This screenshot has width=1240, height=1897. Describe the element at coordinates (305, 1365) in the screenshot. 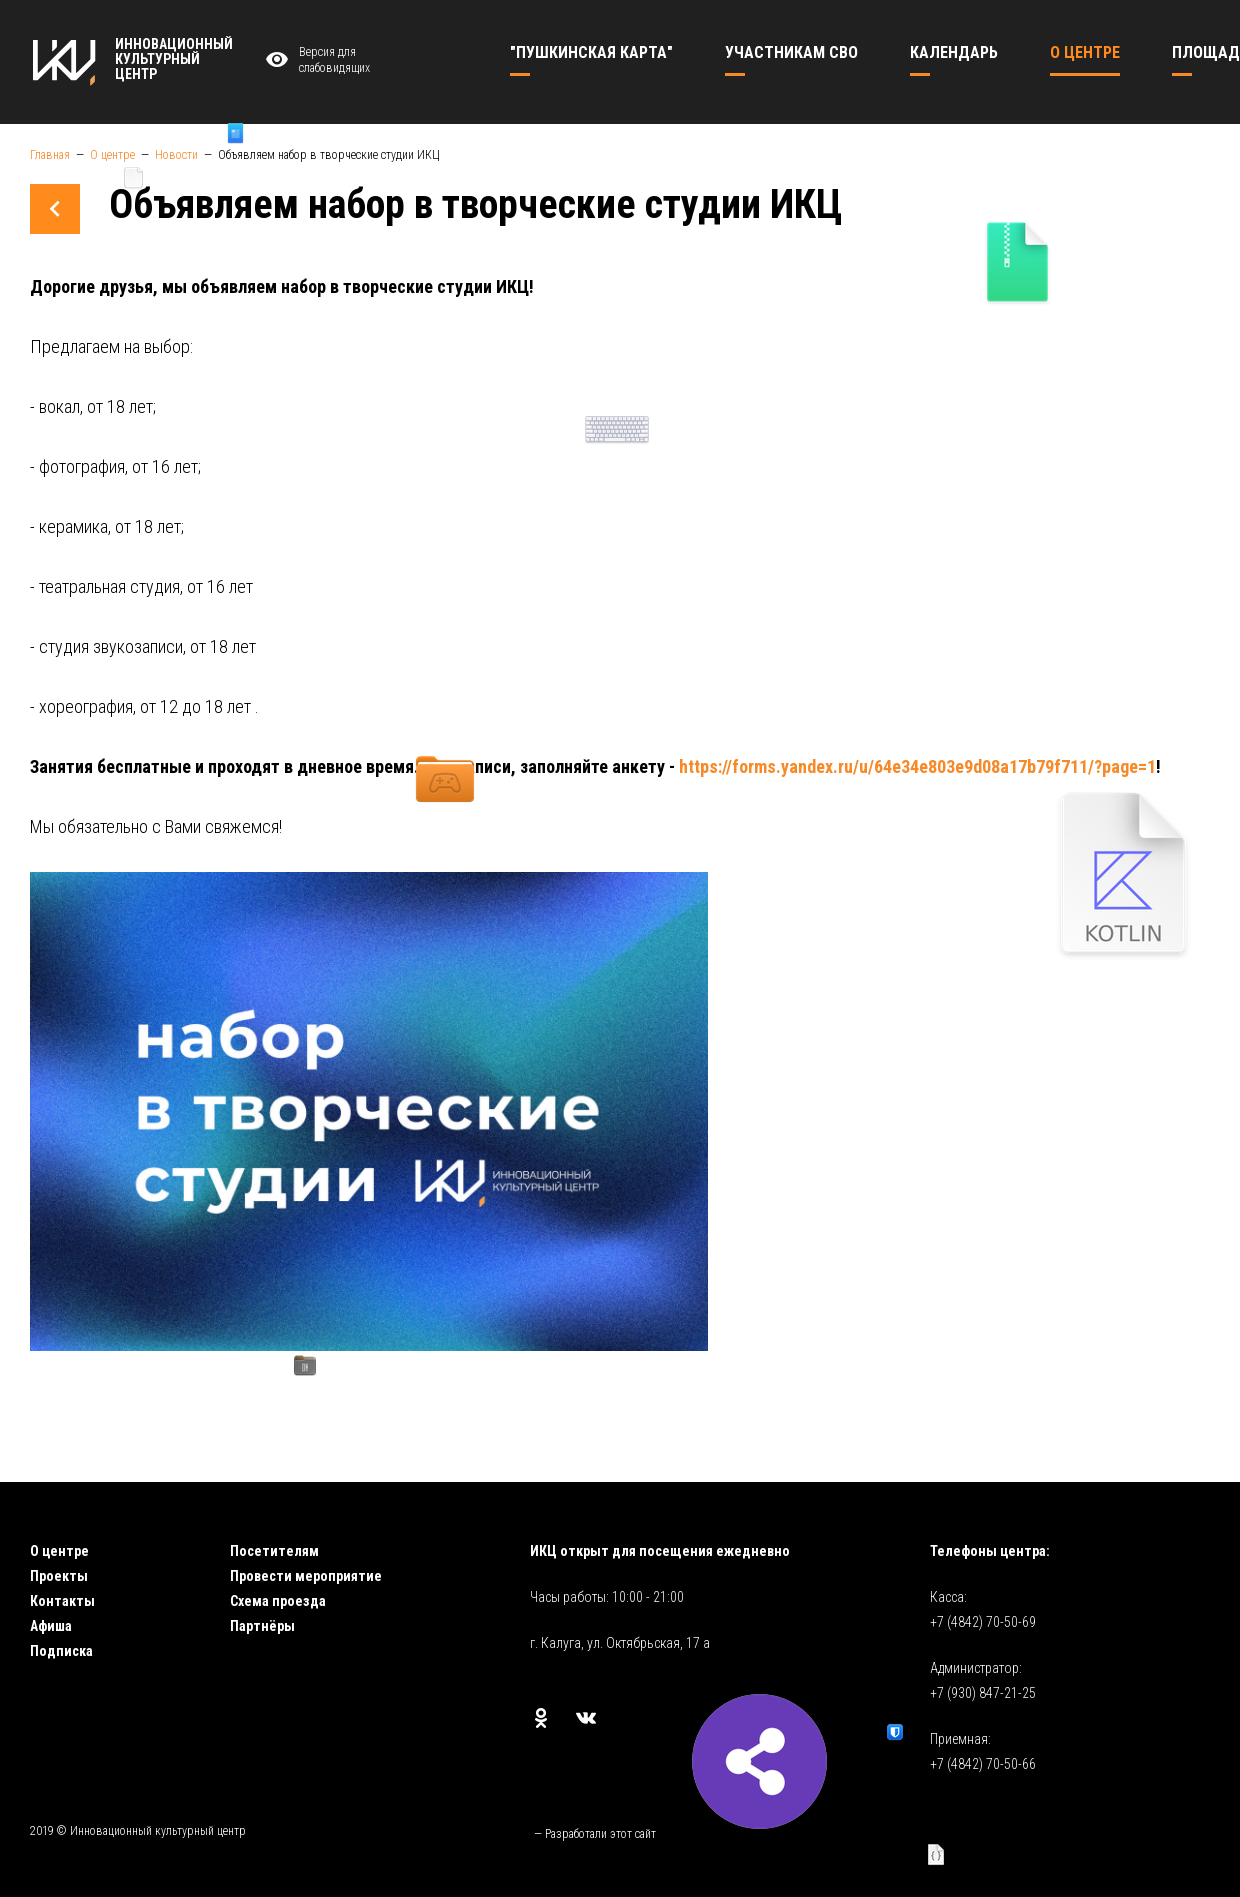

I see `access your templates folder` at that location.